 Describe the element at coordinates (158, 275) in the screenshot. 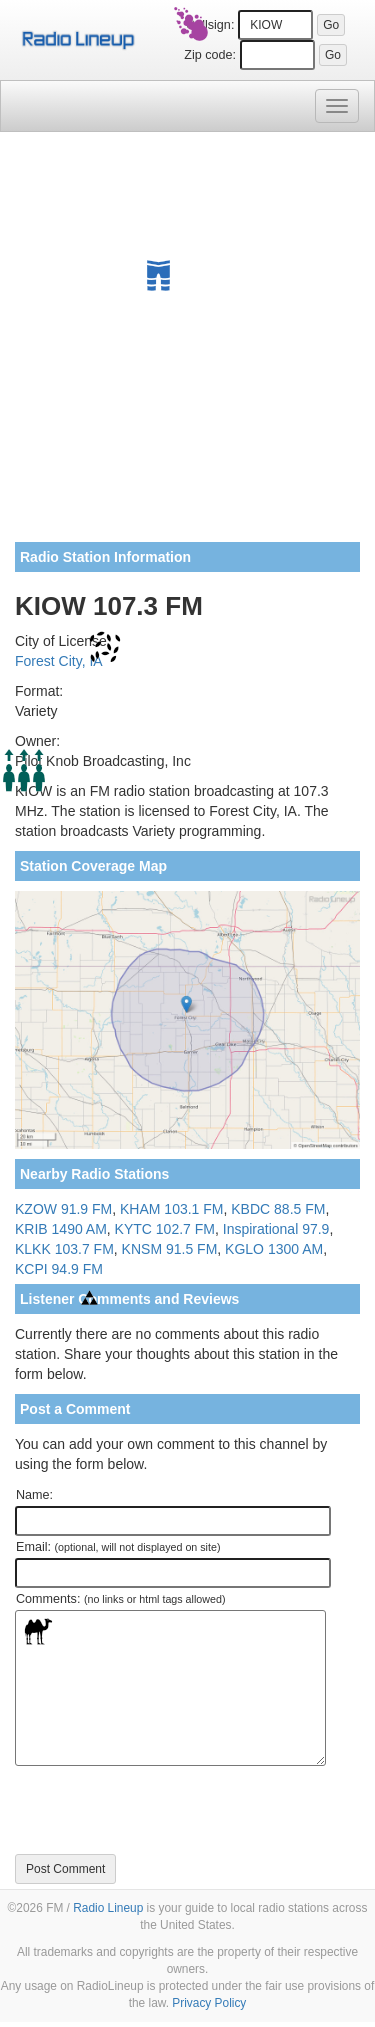

I see `equip armored leg gear` at that location.